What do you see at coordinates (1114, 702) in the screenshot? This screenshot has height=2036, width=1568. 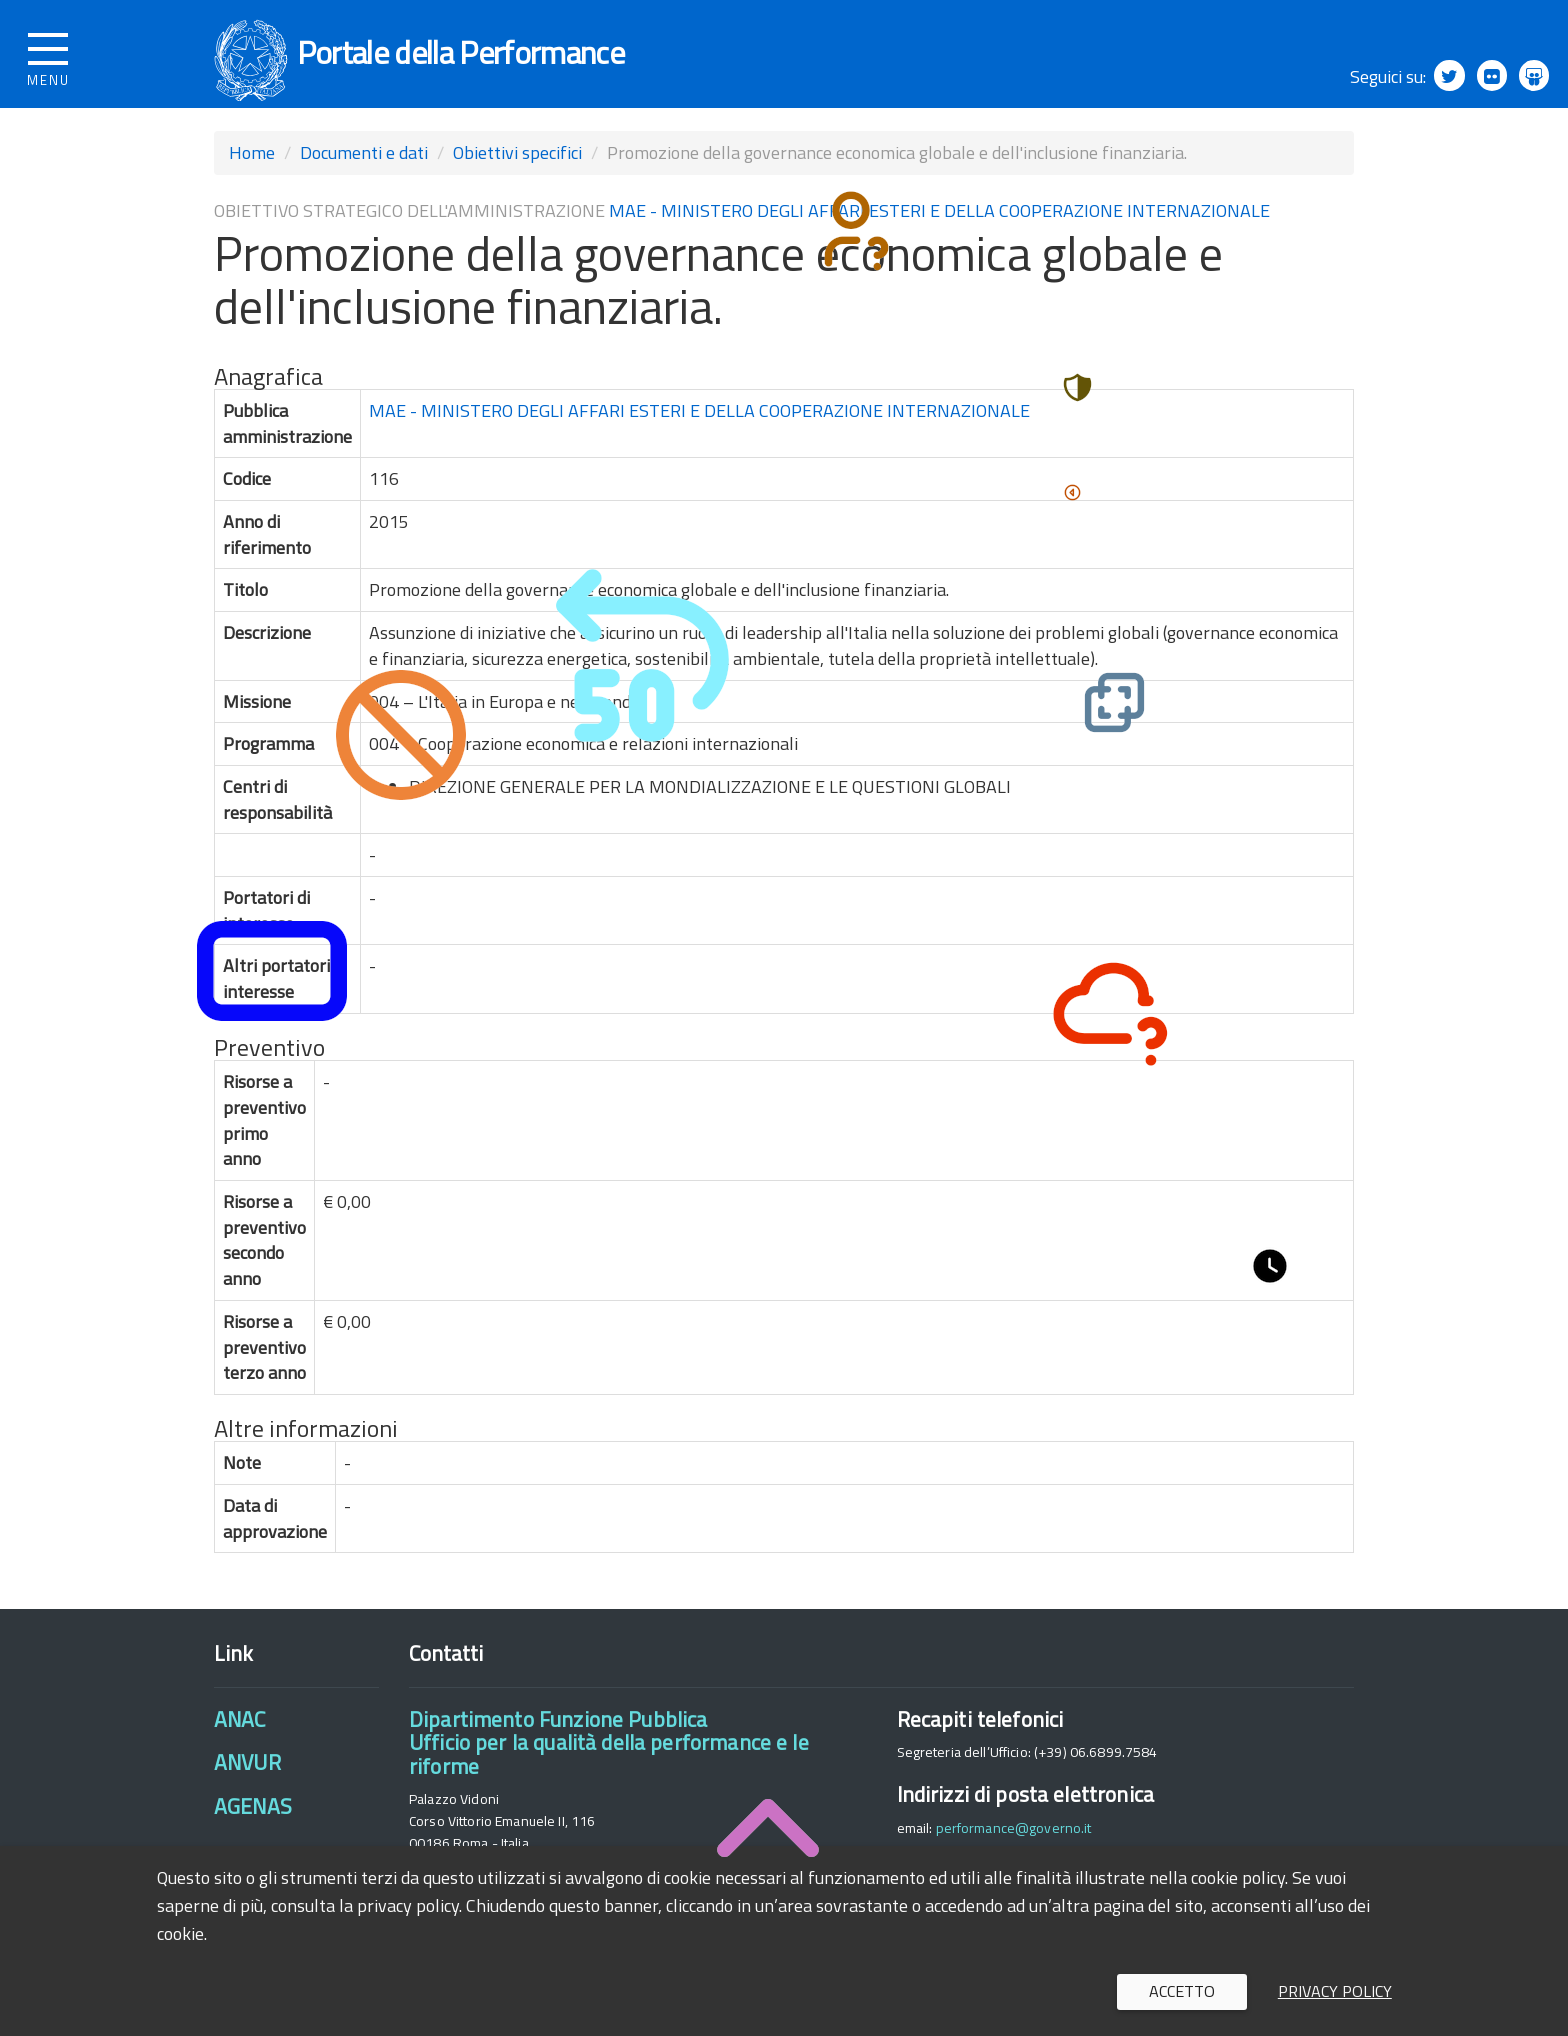 I see `apply layer difference blend mode` at bounding box center [1114, 702].